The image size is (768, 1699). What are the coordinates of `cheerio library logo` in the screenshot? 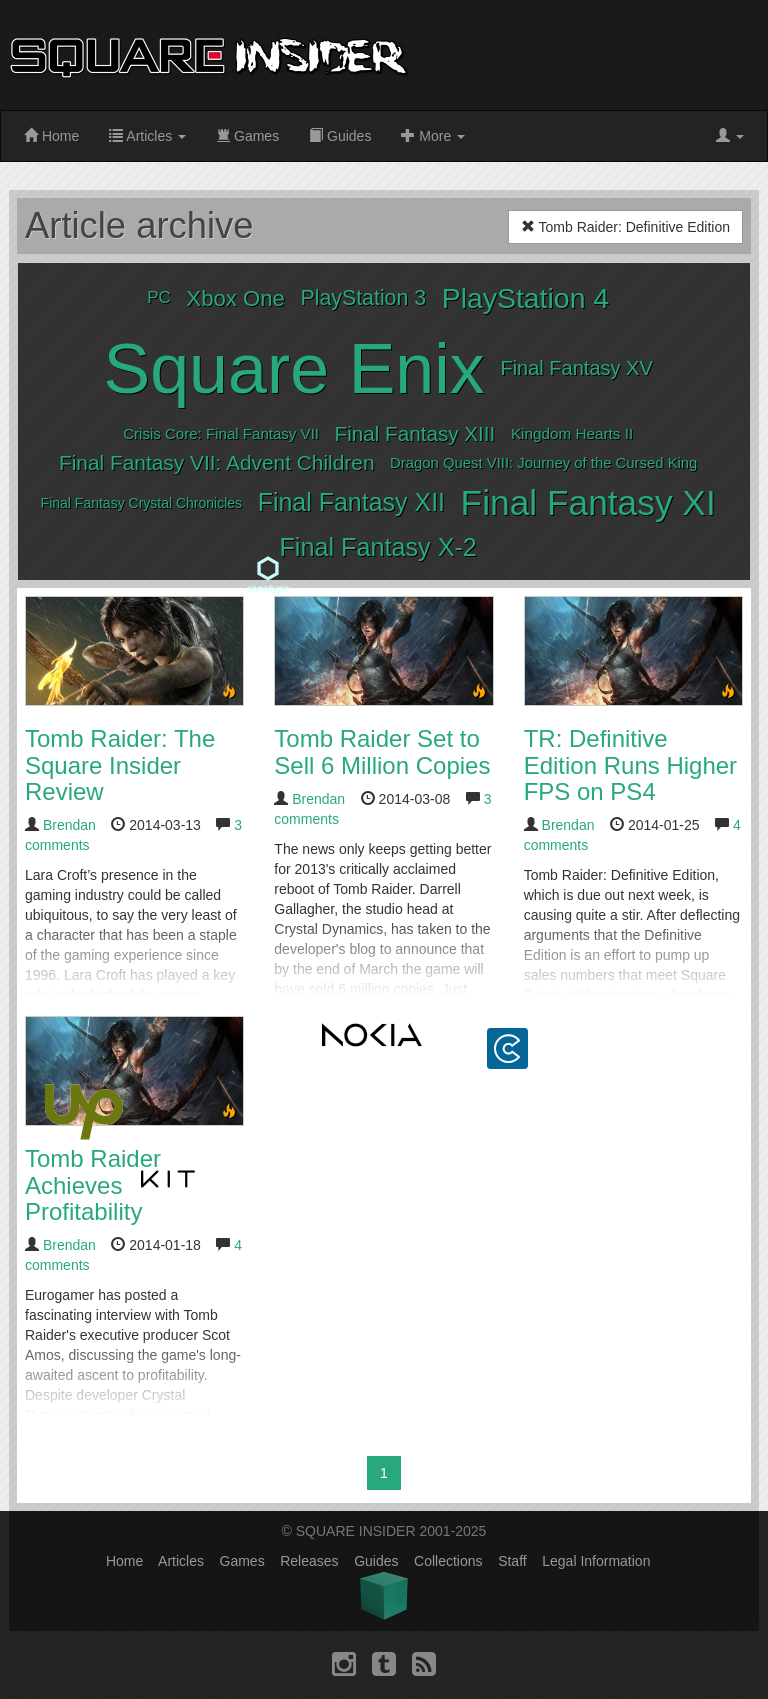 It's located at (507, 1048).